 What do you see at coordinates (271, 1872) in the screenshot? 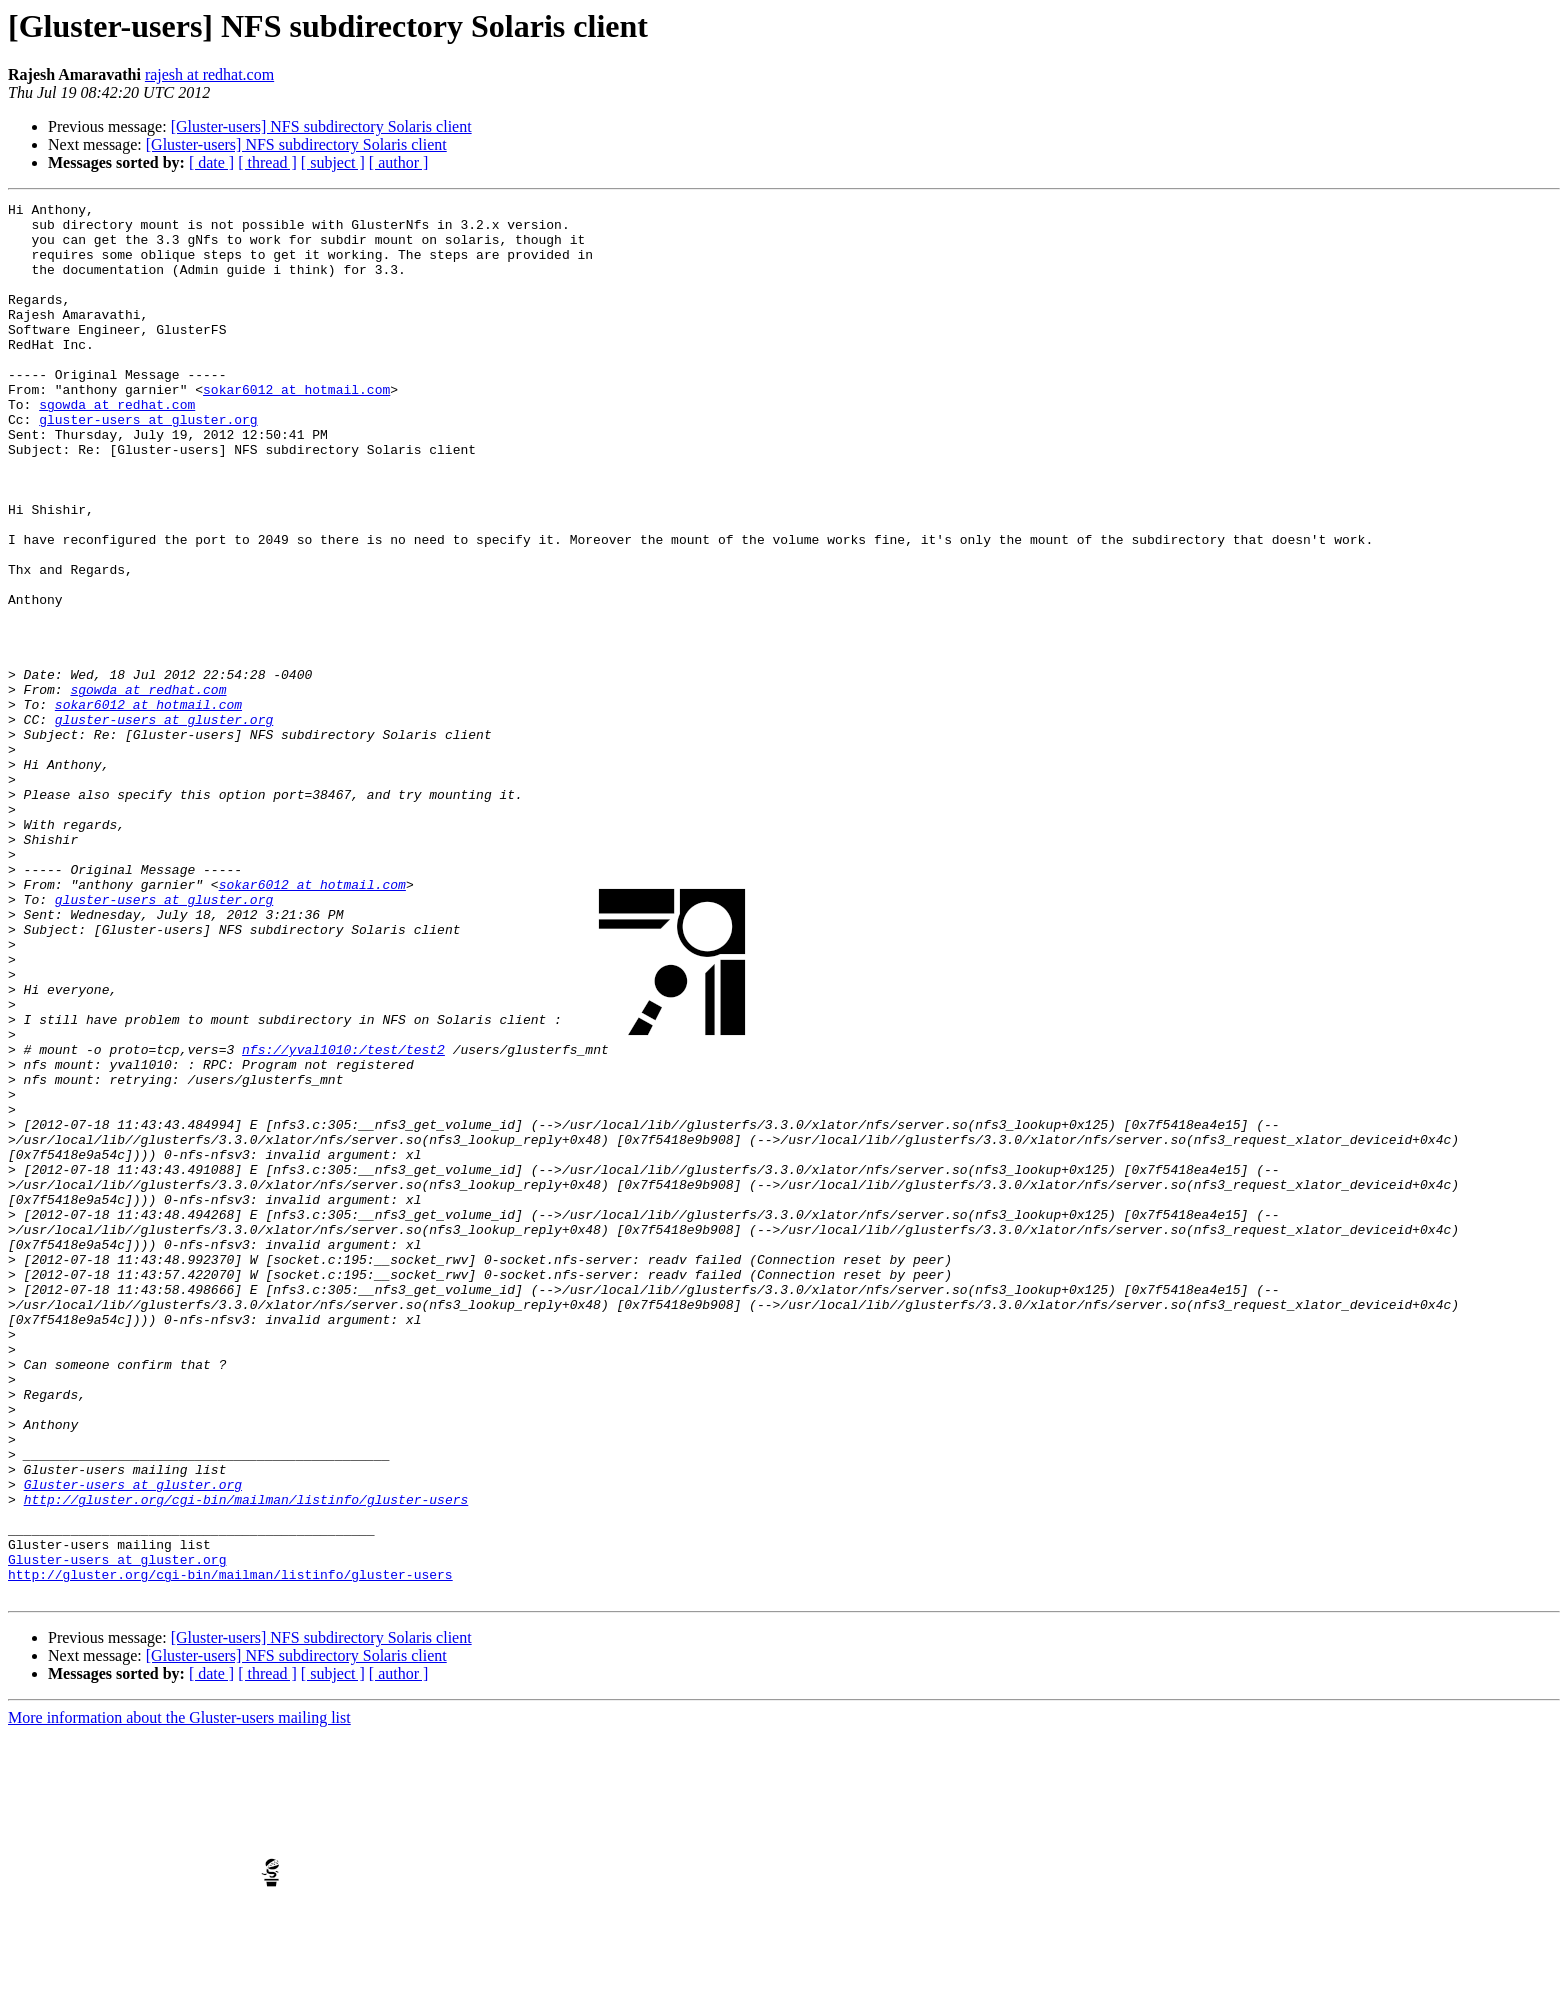
I see `represents a carnivorous plant item or creature in a game` at bounding box center [271, 1872].